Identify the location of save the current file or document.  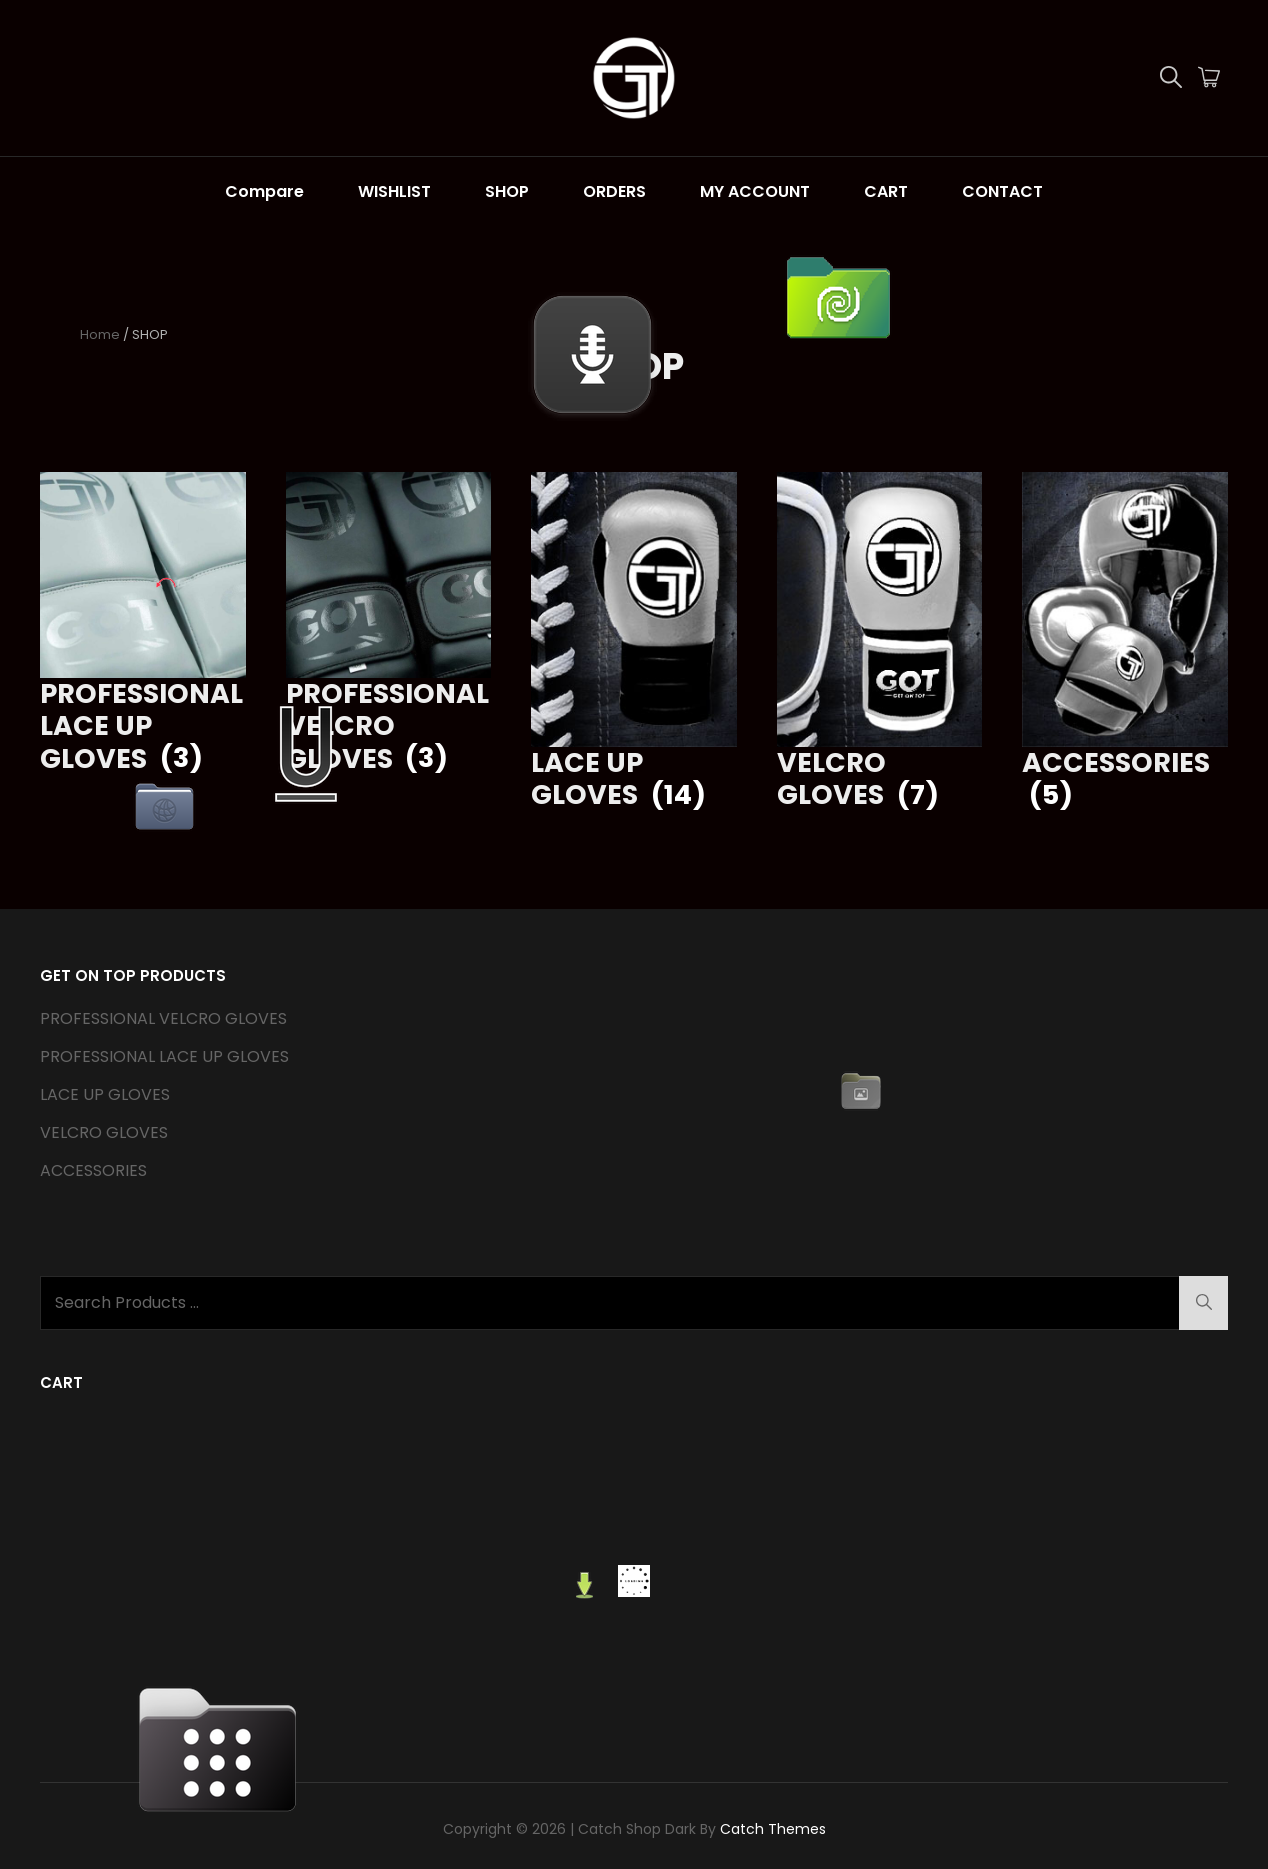
(584, 1585).